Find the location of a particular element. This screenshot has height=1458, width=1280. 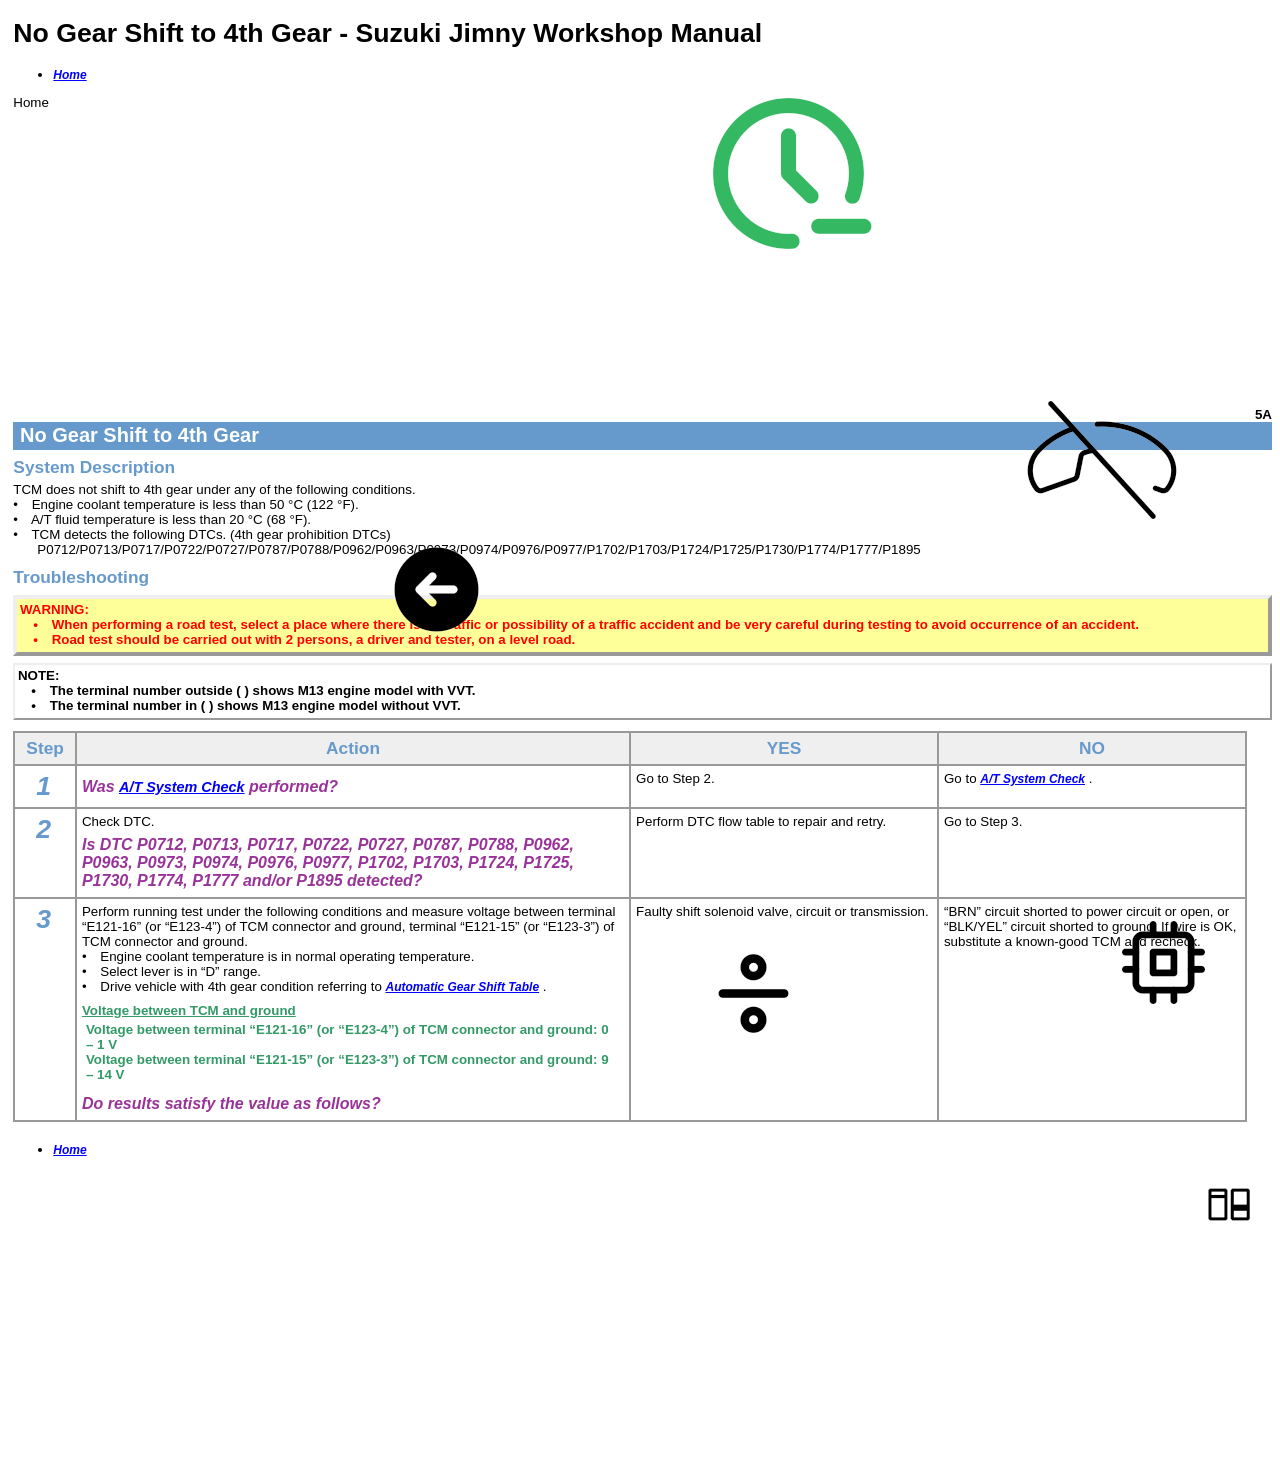

end or decline a phone call is located at coordinates (1102, 460).